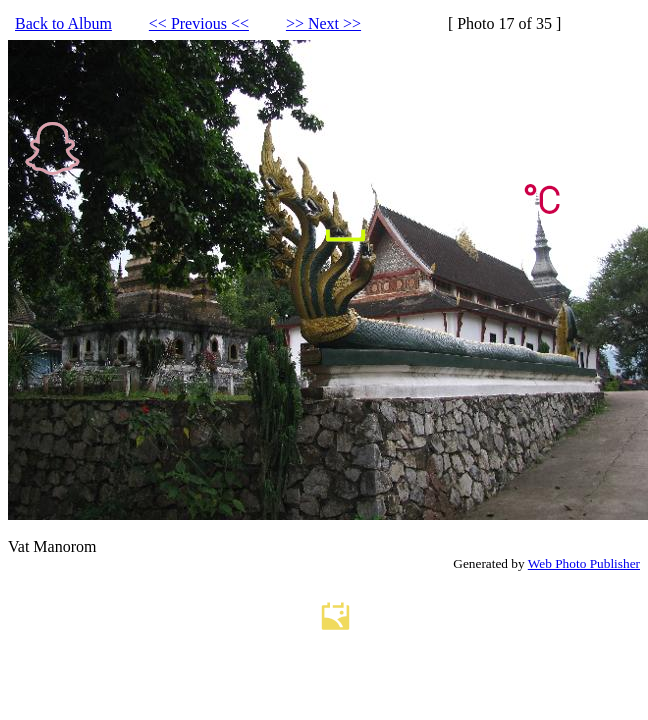  What do you see at coordinates (543, 199) in the screenshot?
I see `indicates temperature displayed in celsius` at bounding box center [543, 199].